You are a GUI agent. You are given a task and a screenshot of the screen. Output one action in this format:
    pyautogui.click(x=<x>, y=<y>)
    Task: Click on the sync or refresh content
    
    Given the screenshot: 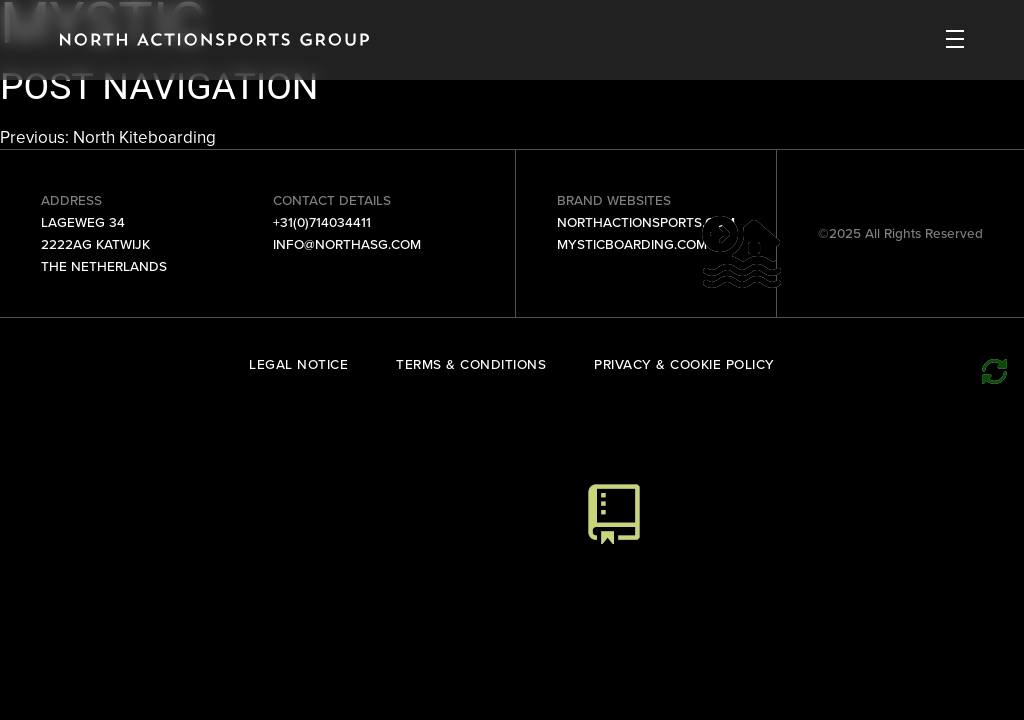 What is the action you would take?
    pyautogui.click(x=994, y=371)
    